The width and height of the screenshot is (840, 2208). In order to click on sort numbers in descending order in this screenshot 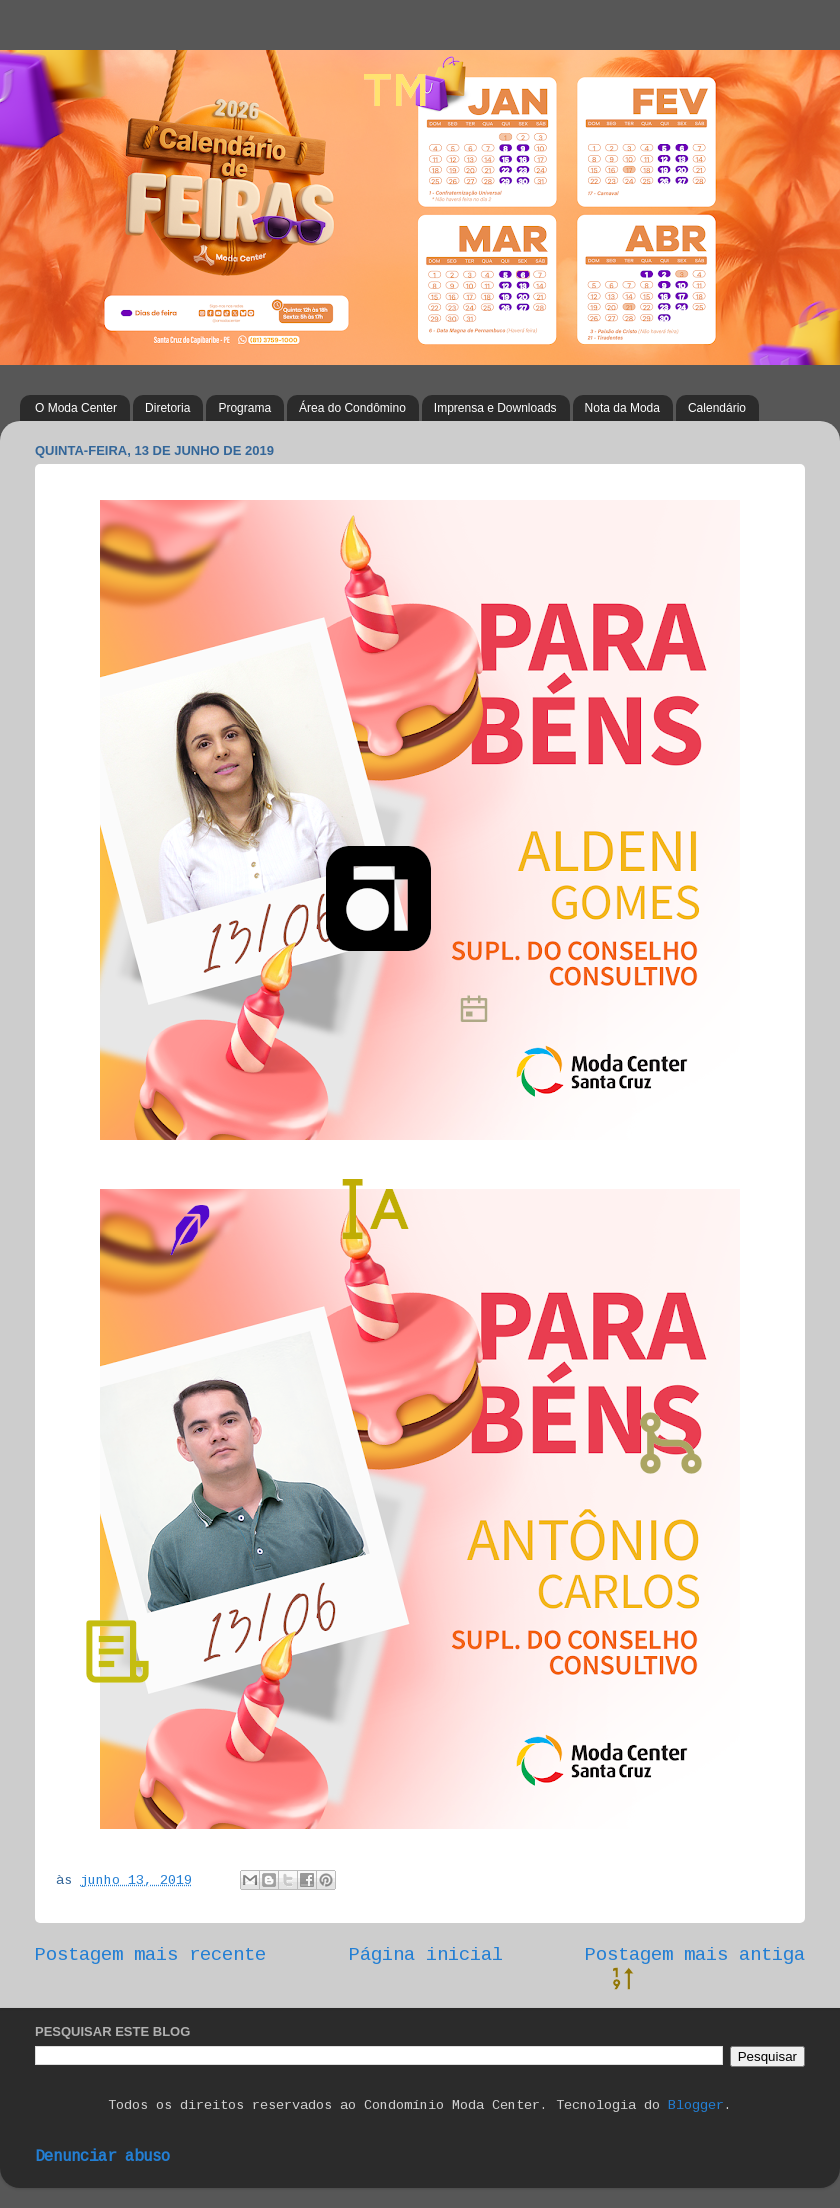, I will do `click(621, 1978)`.